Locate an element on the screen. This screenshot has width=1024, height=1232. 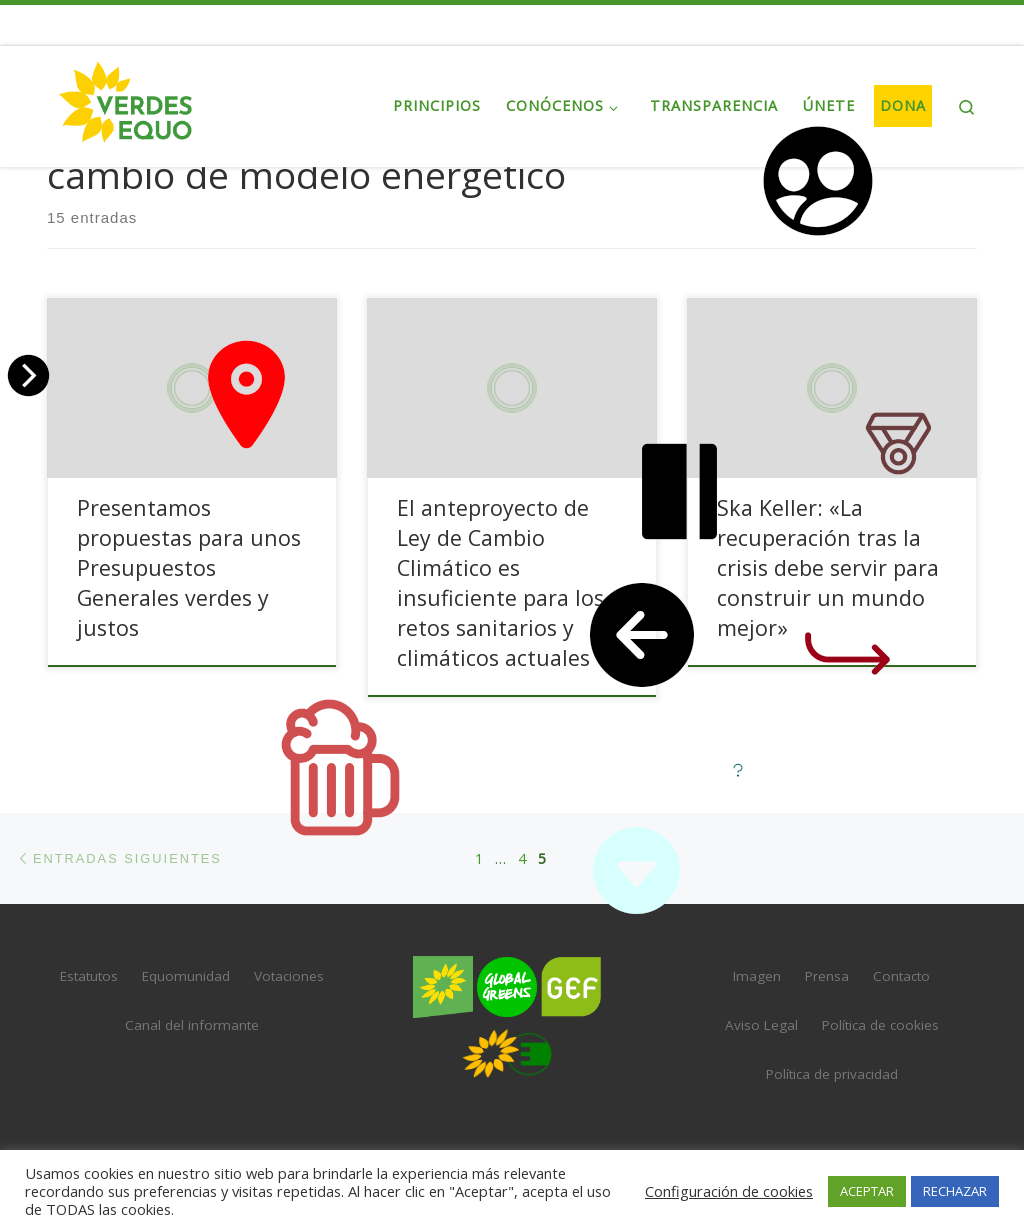
access help or support is located at coordinates (738, 770).